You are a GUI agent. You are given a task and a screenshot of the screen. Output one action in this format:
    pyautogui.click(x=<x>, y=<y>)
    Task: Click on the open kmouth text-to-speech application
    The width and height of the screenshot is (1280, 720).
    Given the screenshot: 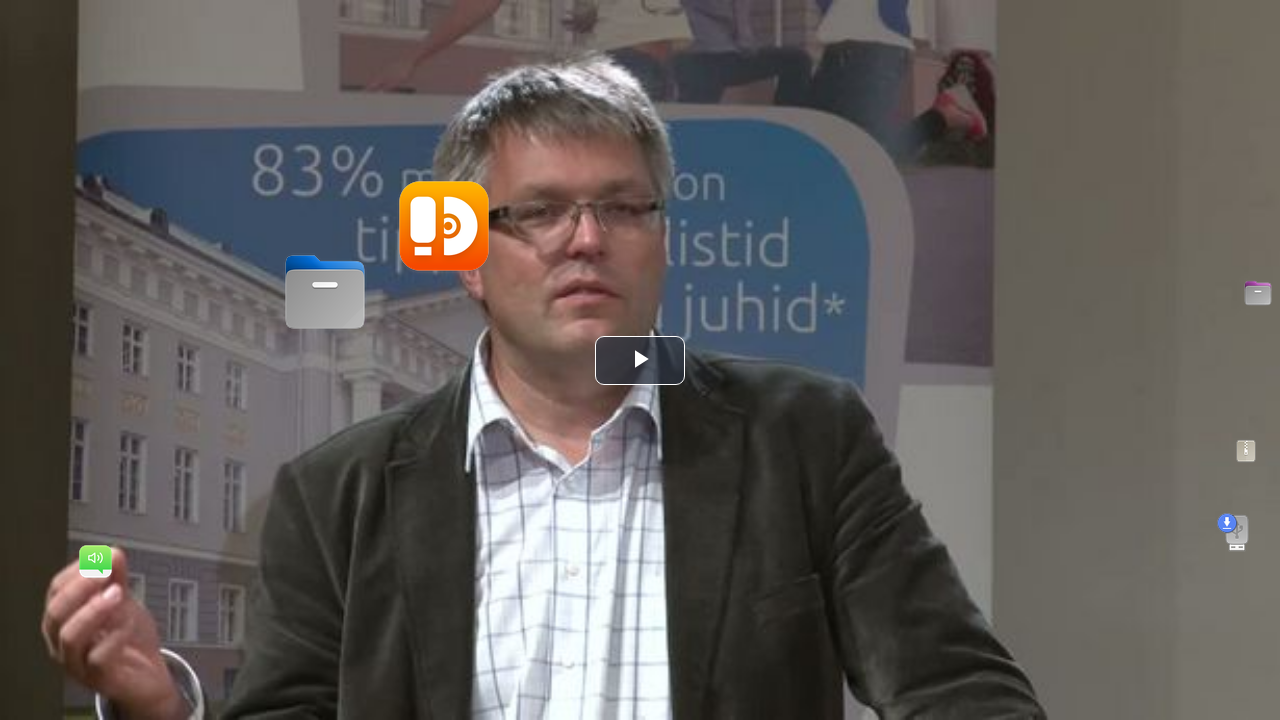 What is the action you would take?
    pyautogui.click(x=95, y=561)
    